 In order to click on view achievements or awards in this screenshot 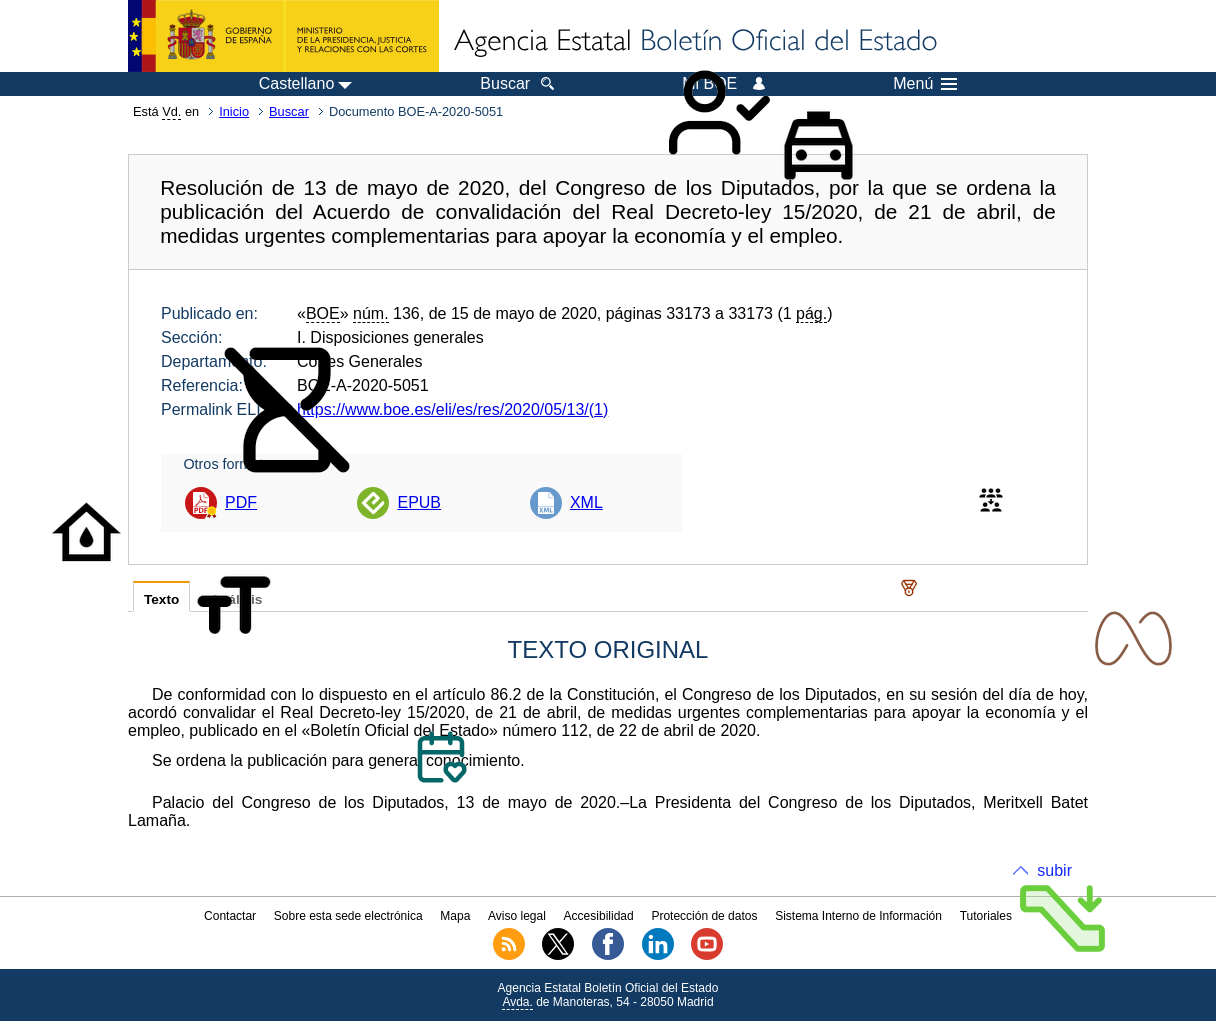, I will do `click(909, 588)`.